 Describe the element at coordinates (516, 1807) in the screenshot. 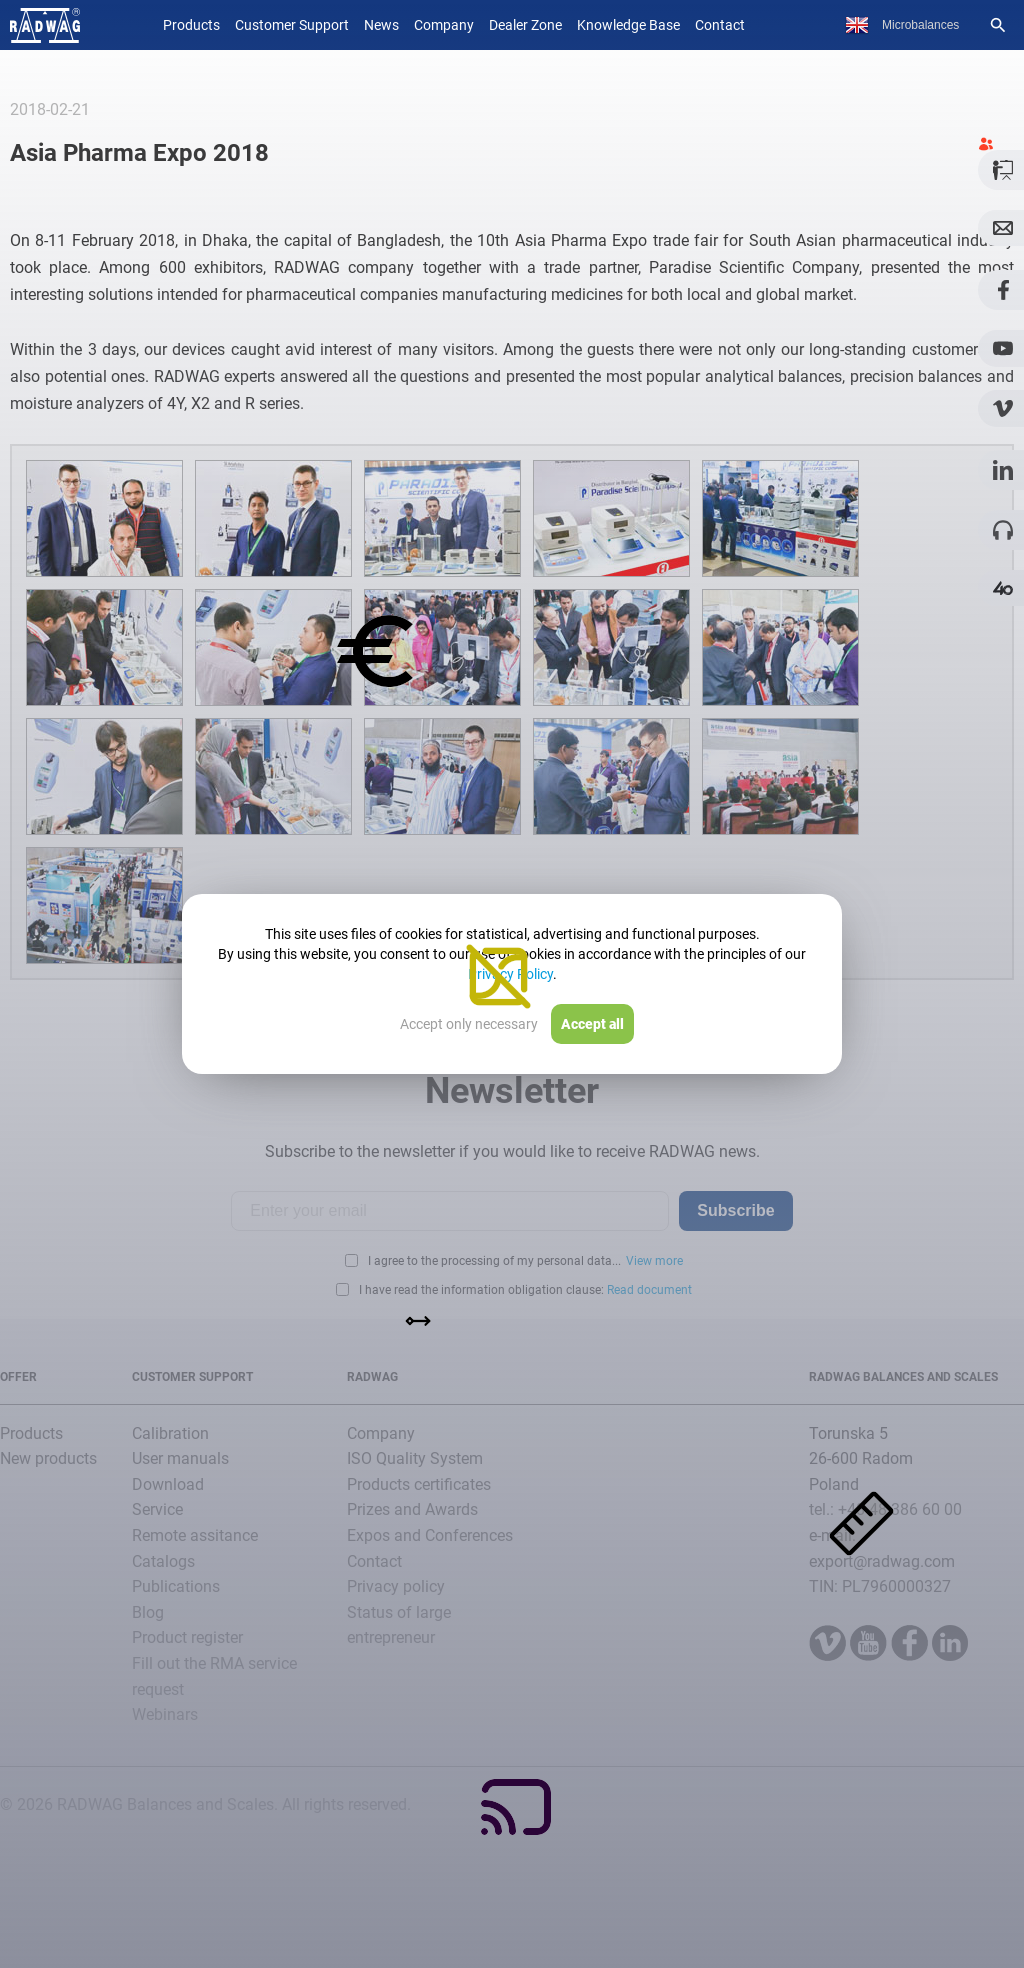

I see `cast your screen to a nearby device` at that location.